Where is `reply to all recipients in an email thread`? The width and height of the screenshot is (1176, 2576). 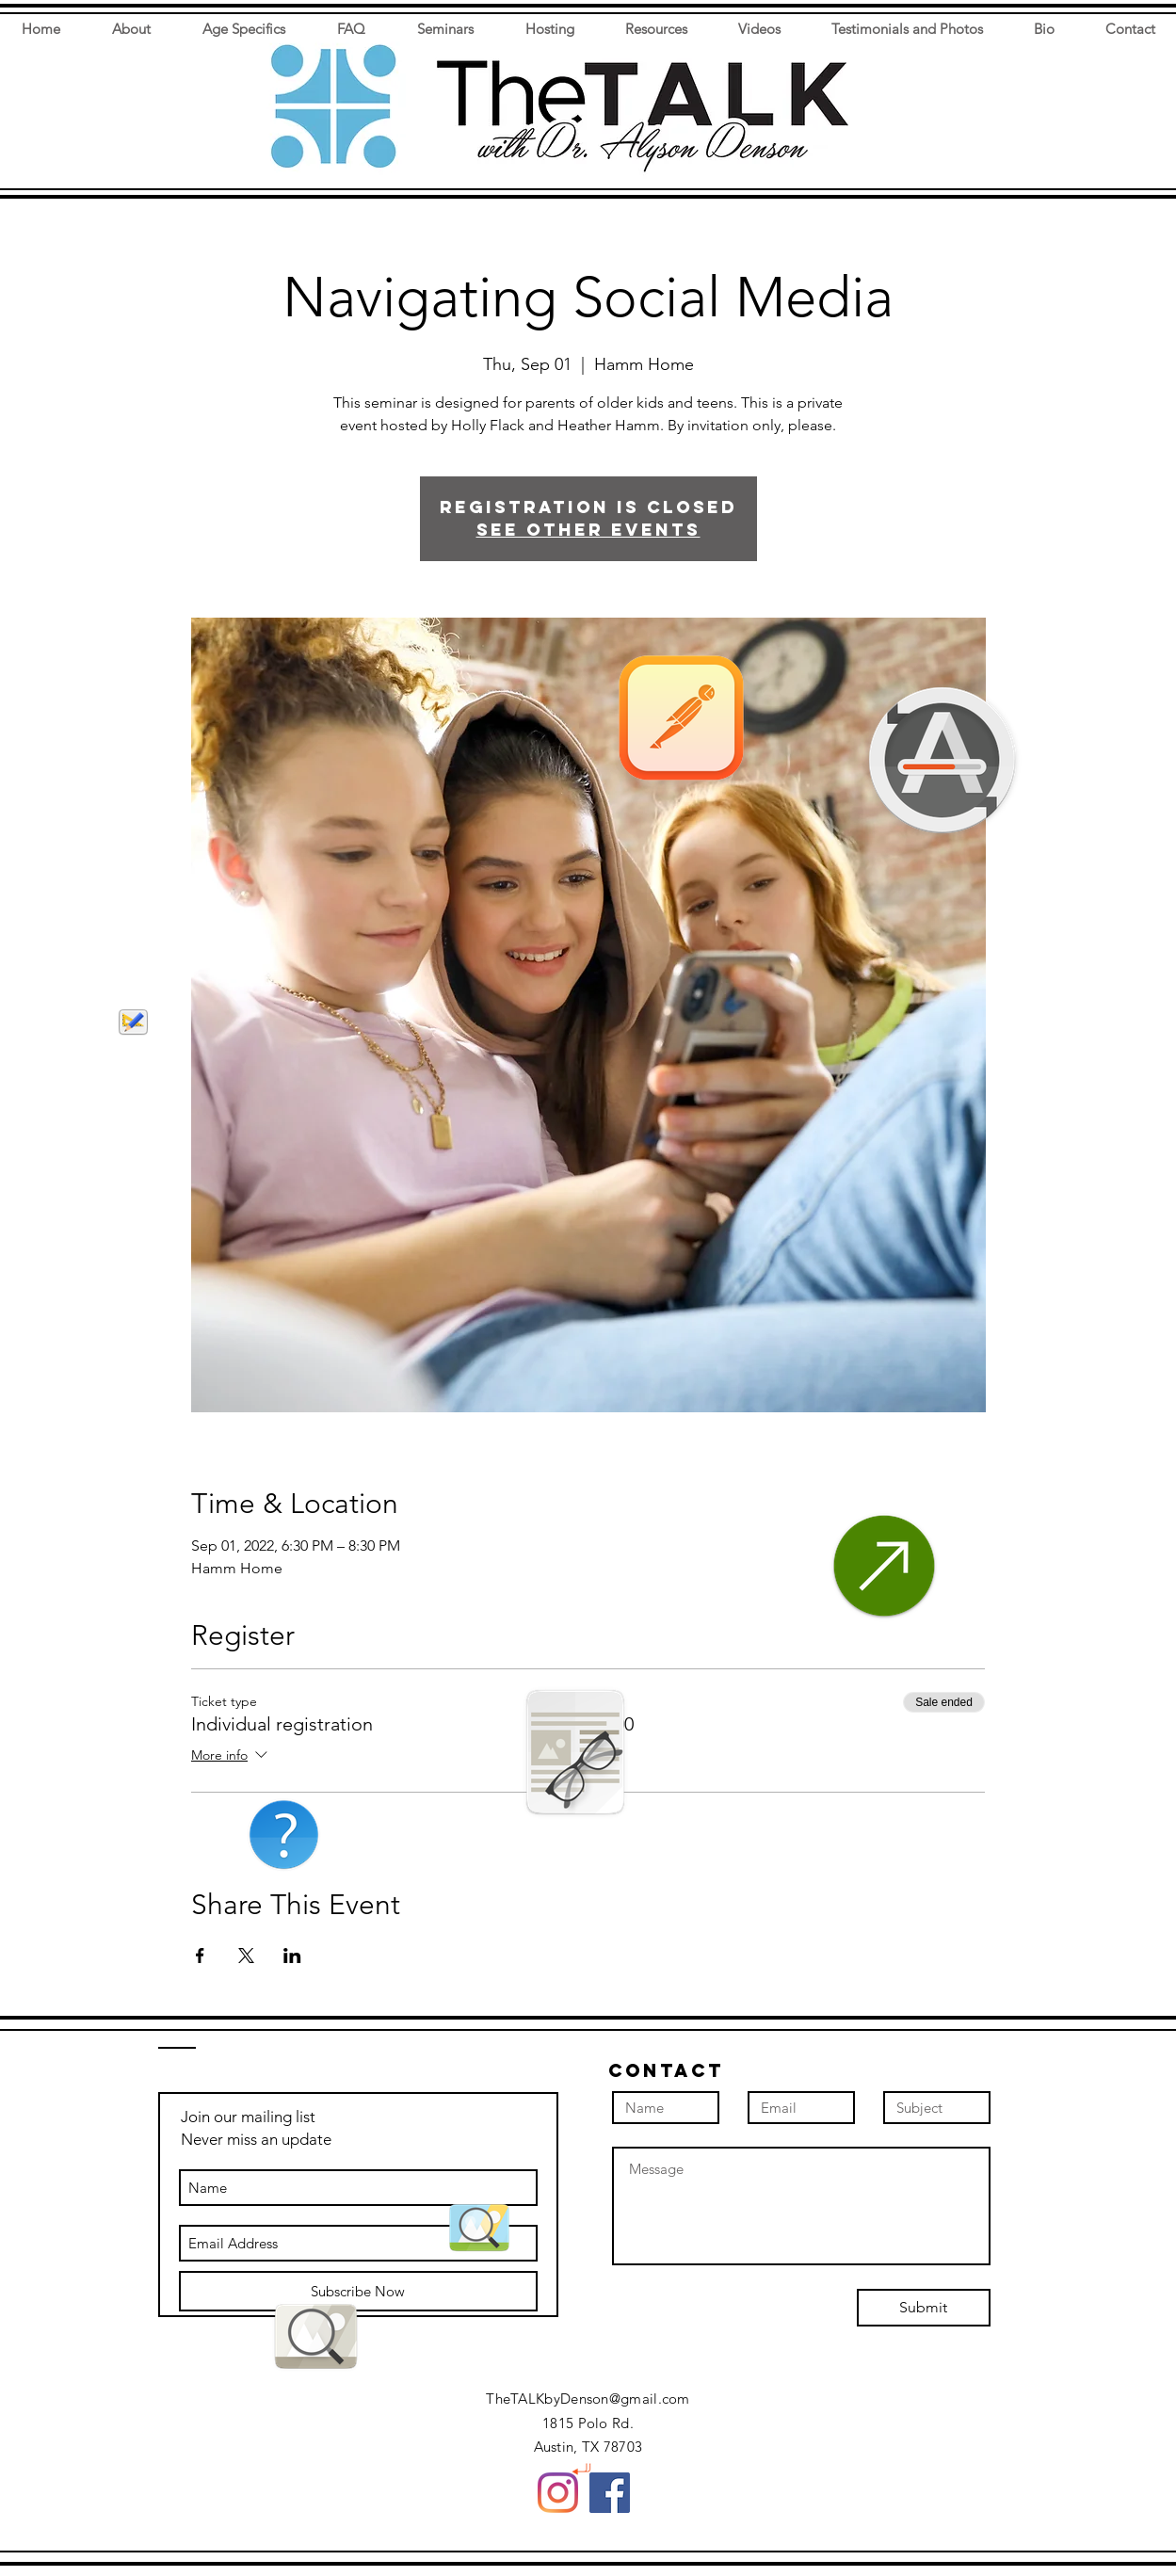 reply to all recipients in an email thread is located at coordinates (581, 2468).